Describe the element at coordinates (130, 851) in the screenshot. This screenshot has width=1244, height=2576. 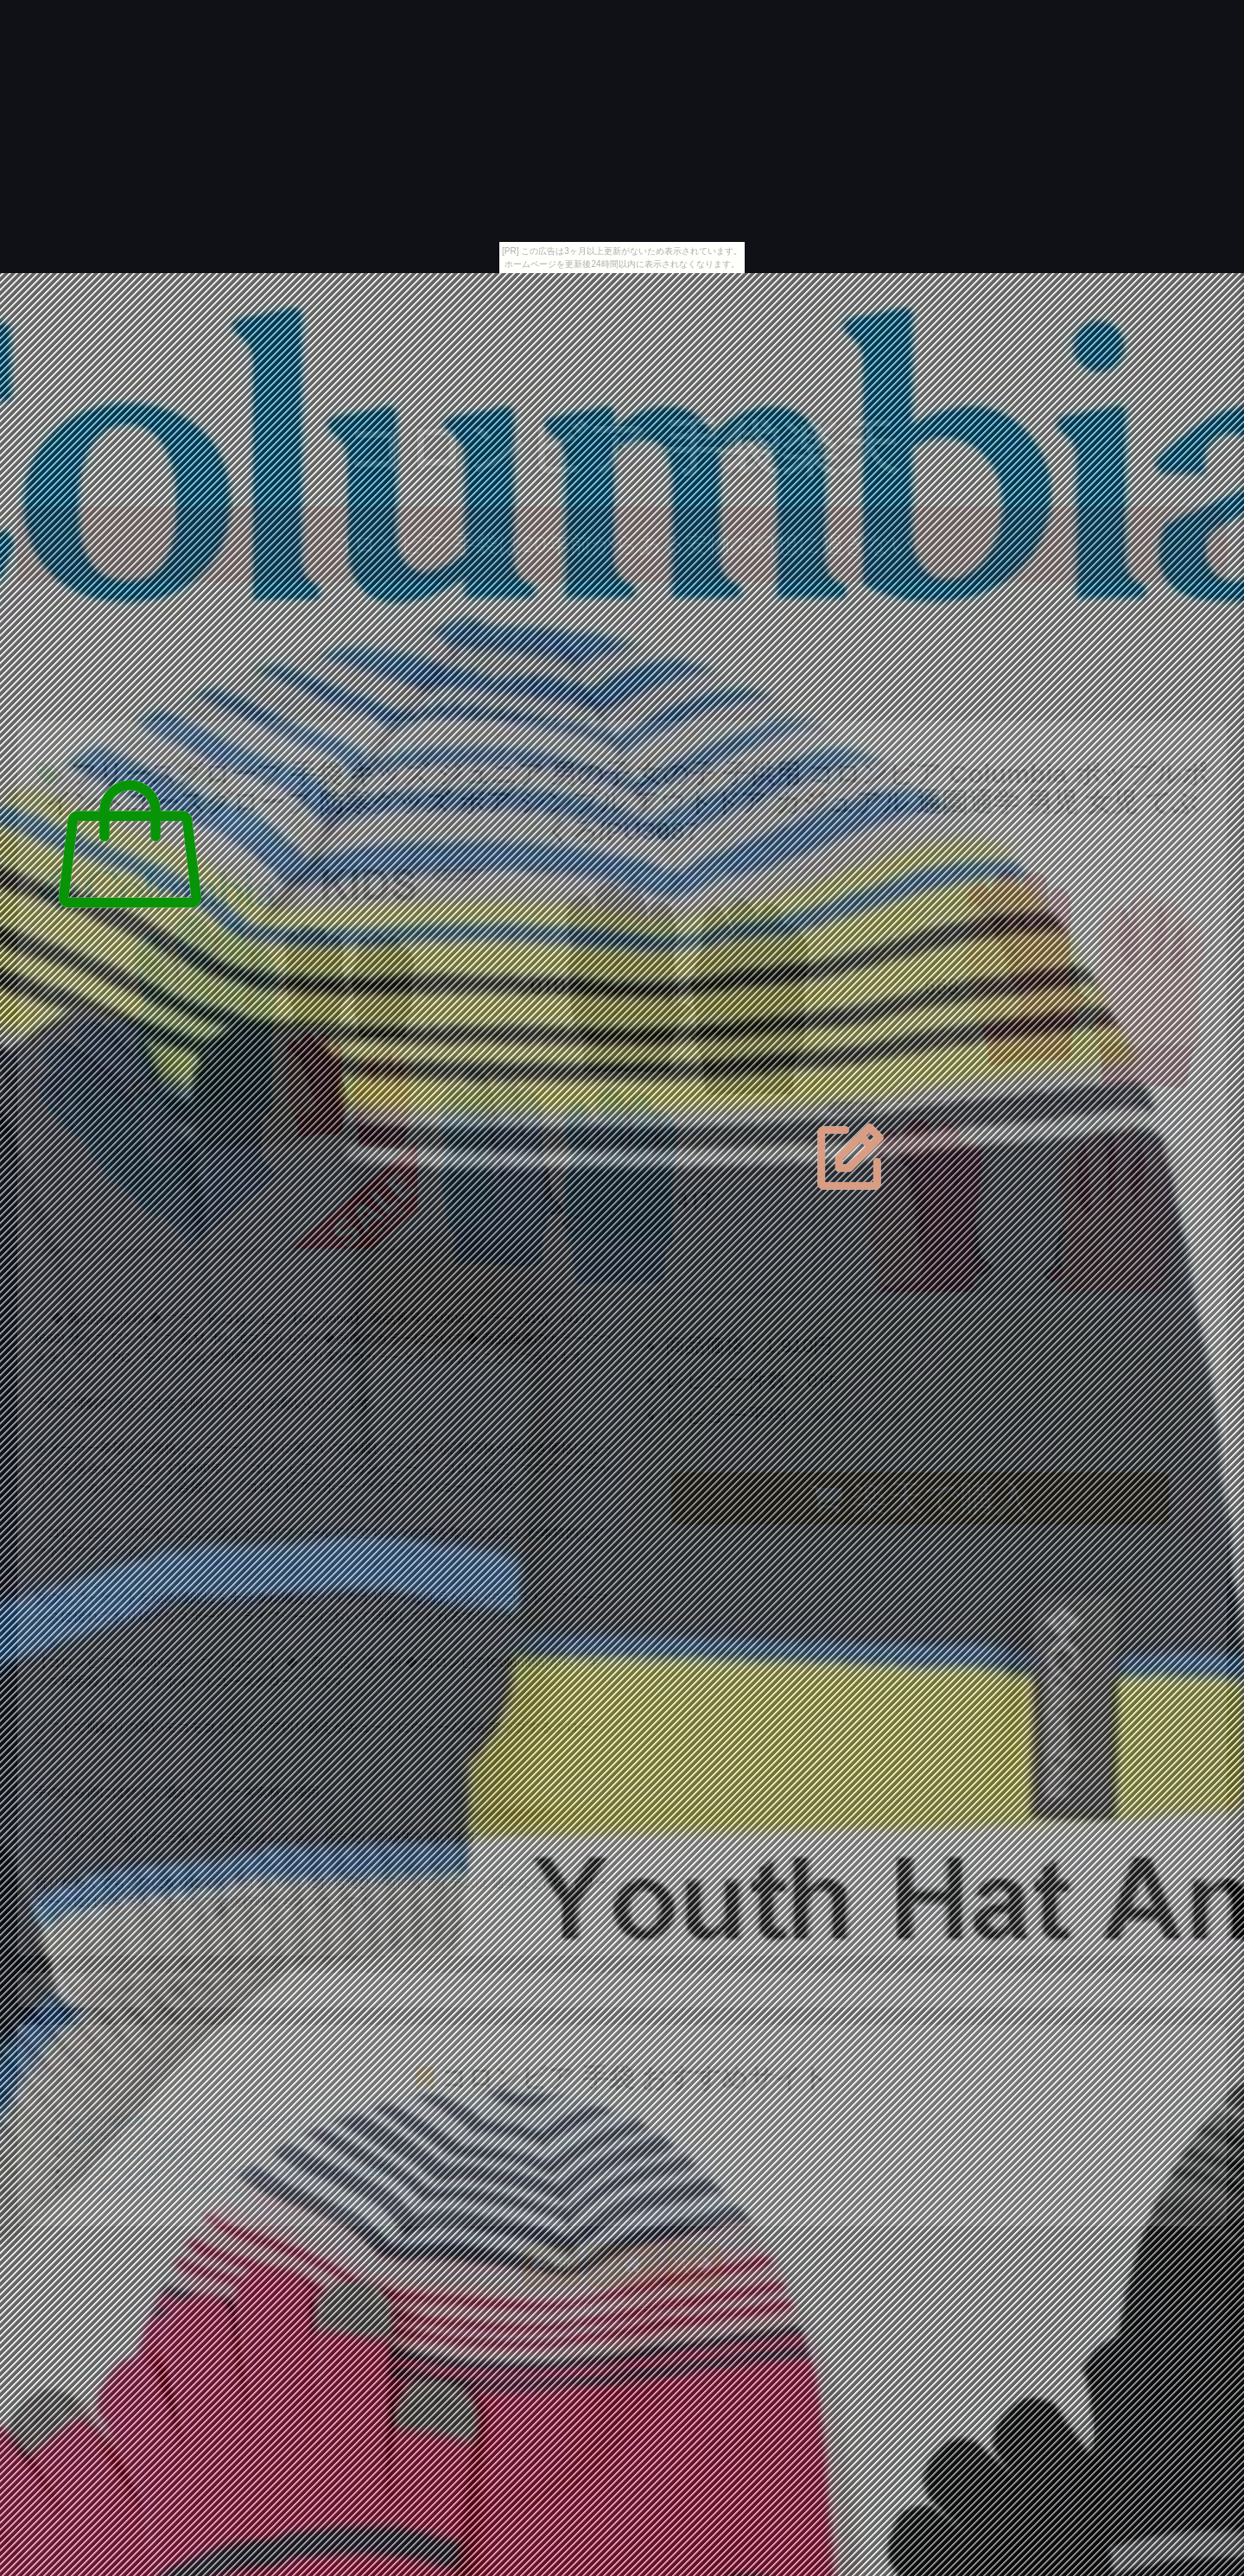
I see `view your shopping bag` at that location.